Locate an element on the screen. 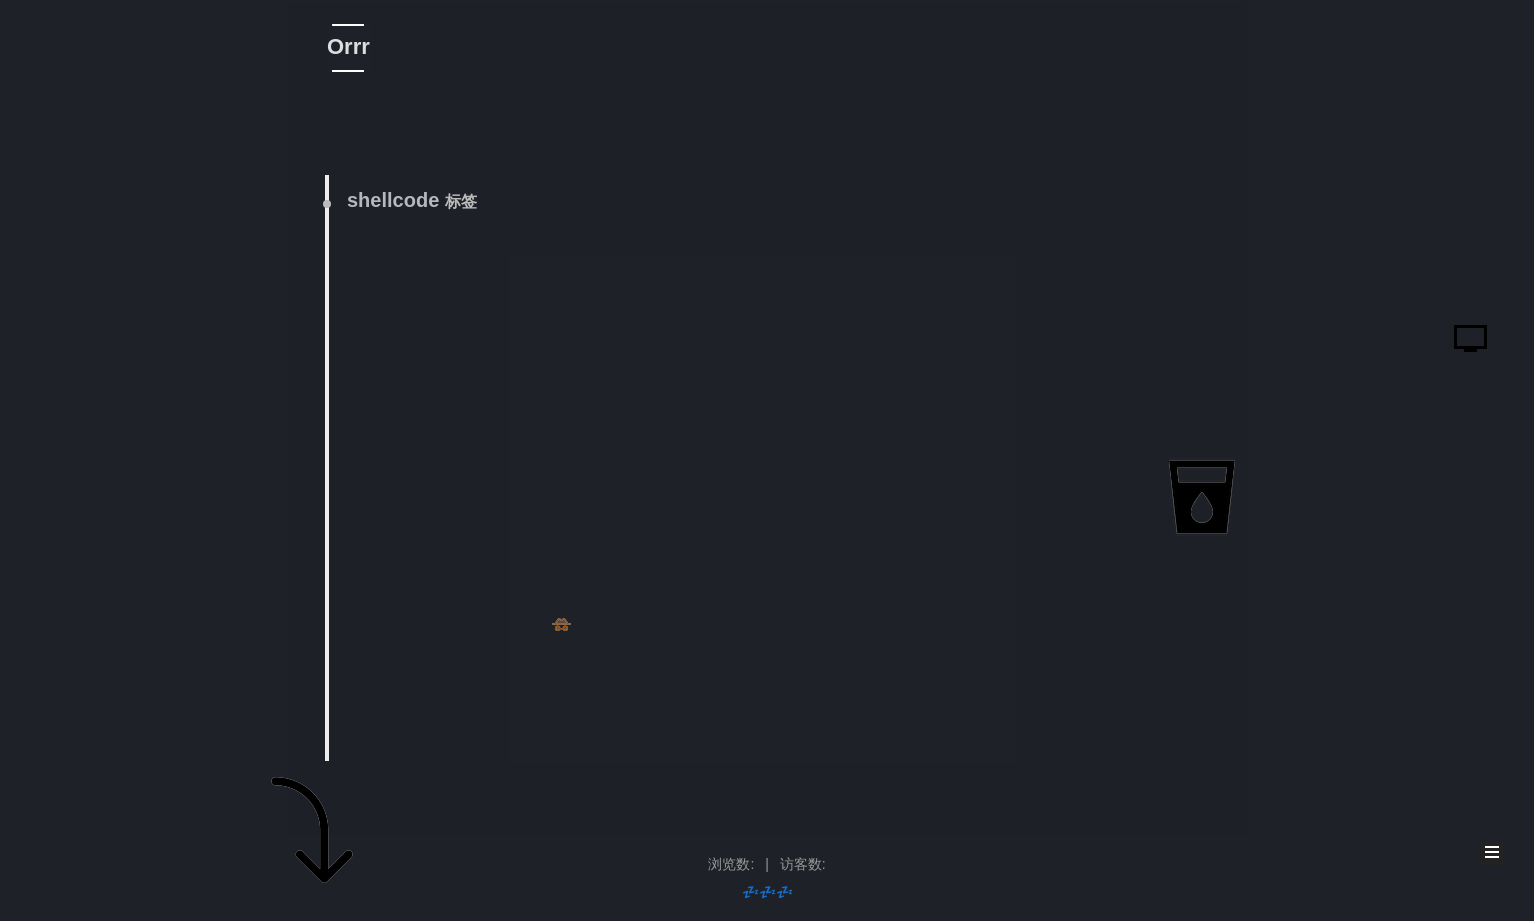 Image resolution: width=1534 pixels, height=921 pixels. access personal video content is located at coordinates (1470, 338).